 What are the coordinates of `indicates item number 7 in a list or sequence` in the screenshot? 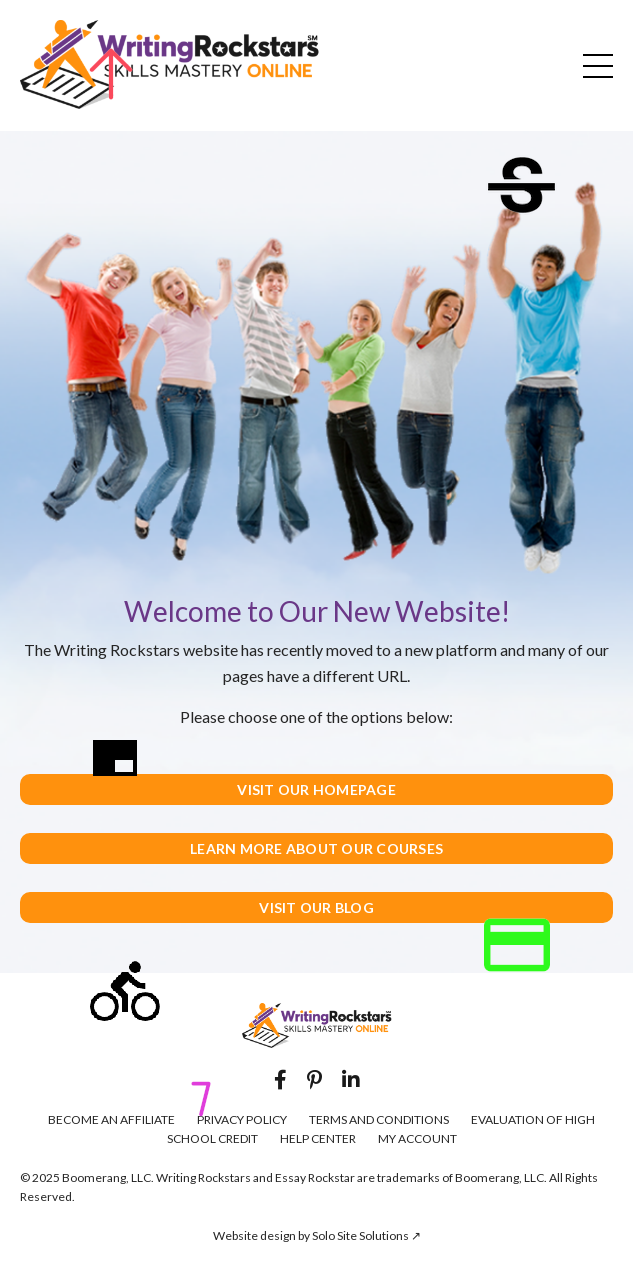 It's located at (201, 1099).